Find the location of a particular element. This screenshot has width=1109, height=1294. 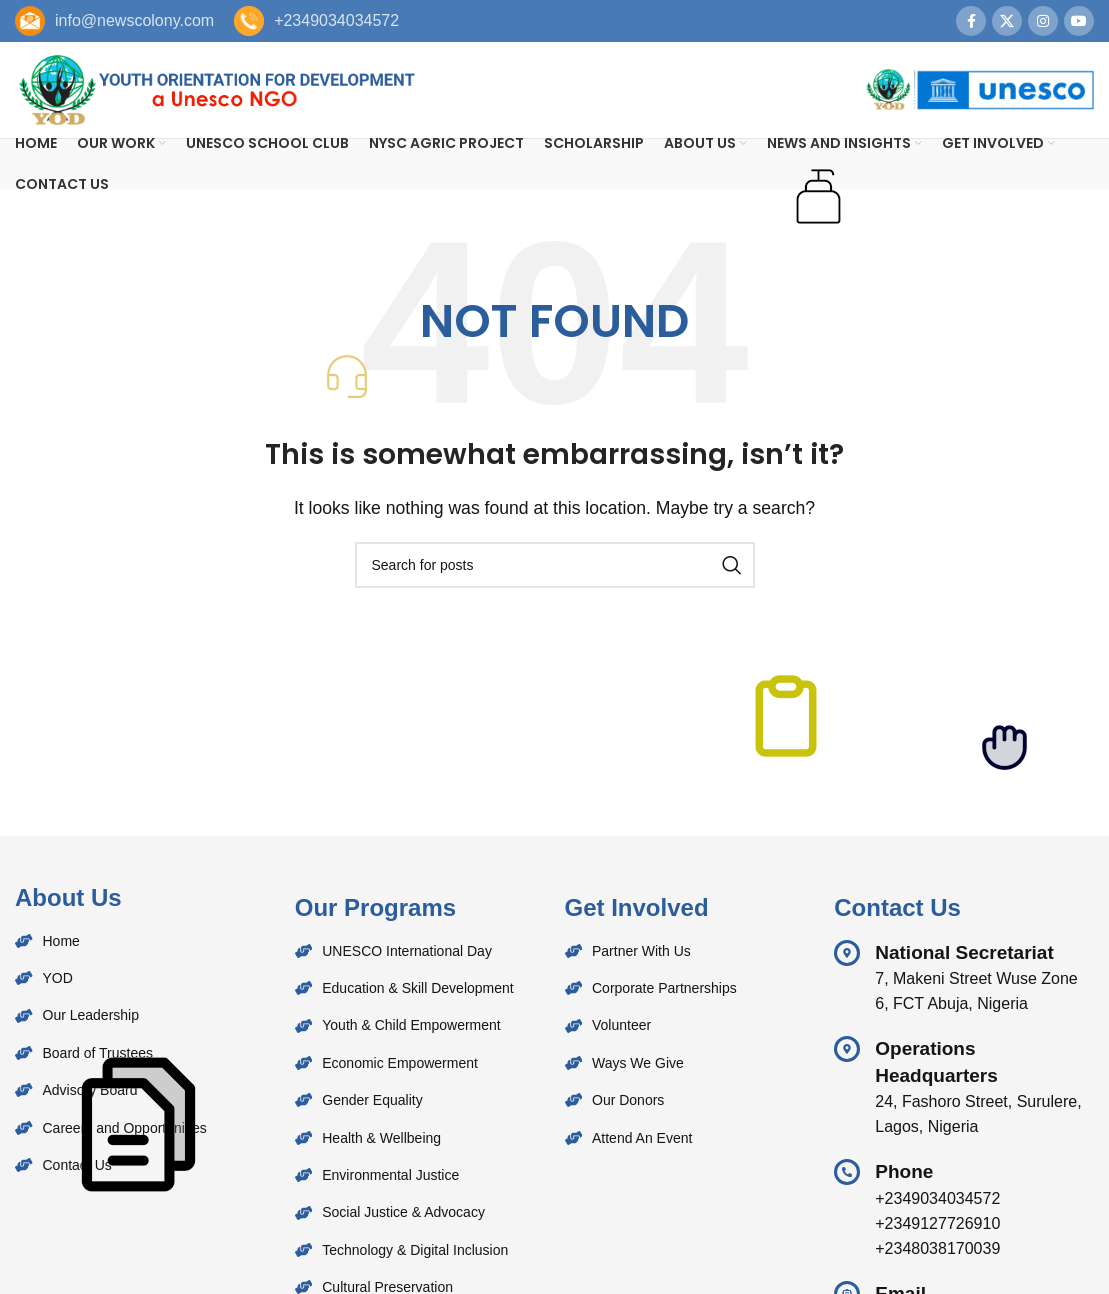

copy to clipboard is located at coordinates (786, 716).